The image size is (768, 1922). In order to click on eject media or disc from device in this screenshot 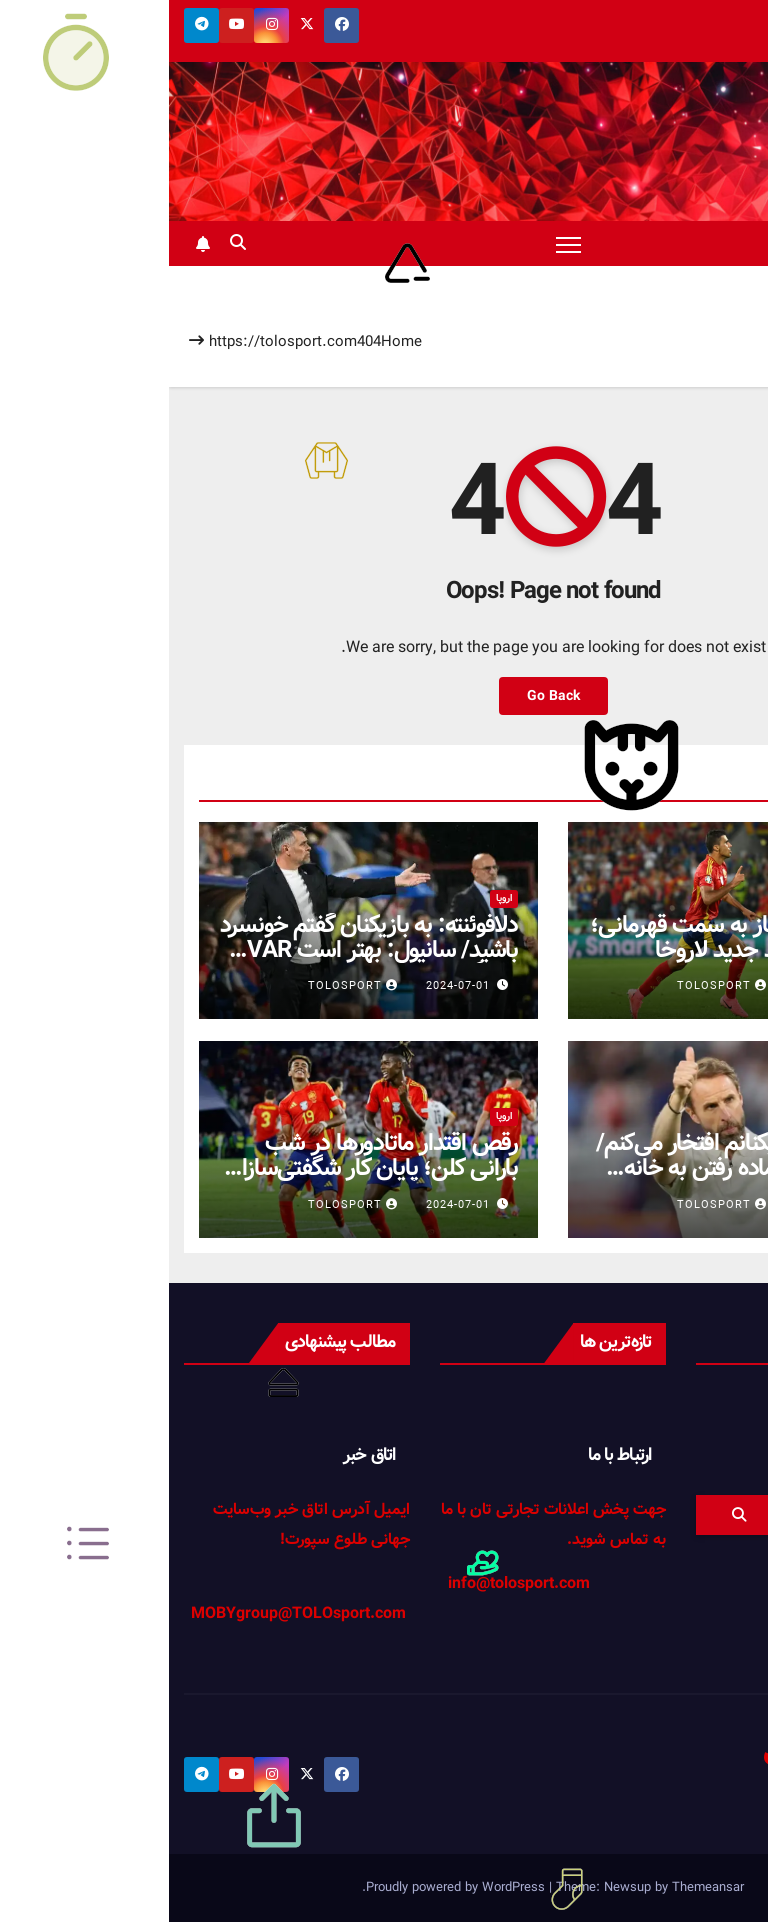, I will do `click(283, 1384)`.